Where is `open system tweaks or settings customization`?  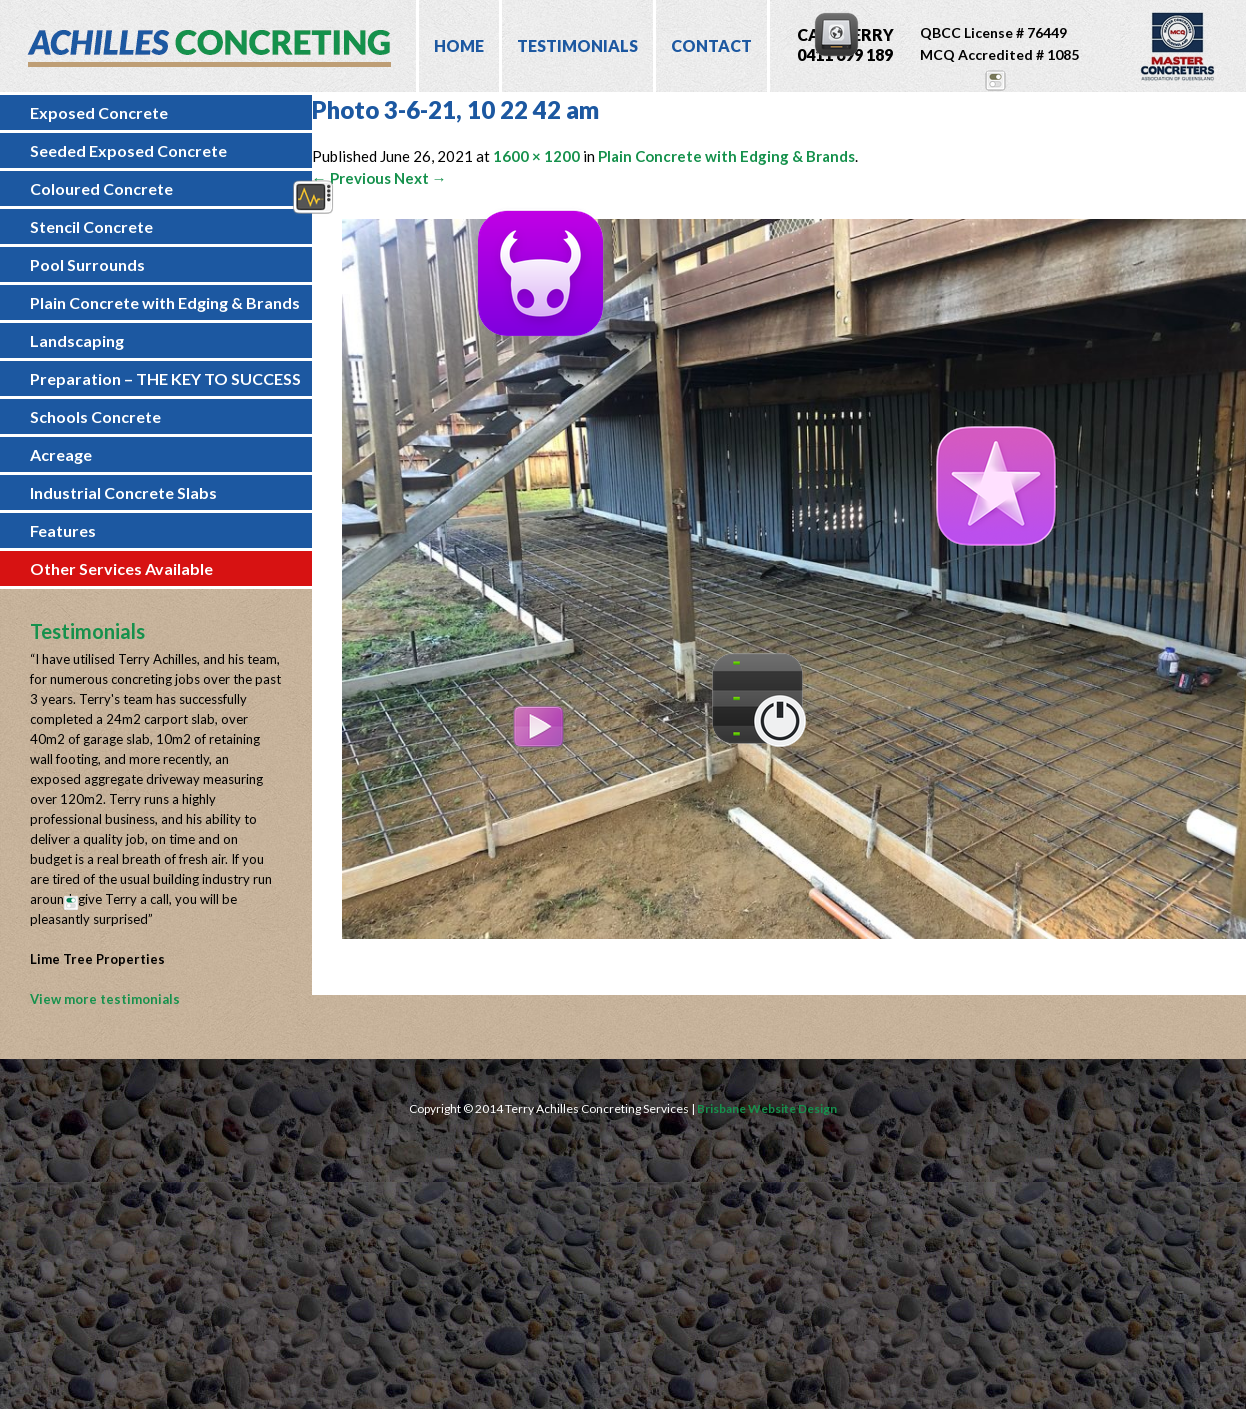 open system tweaks or settings customization is located at coordinates (995, 80).